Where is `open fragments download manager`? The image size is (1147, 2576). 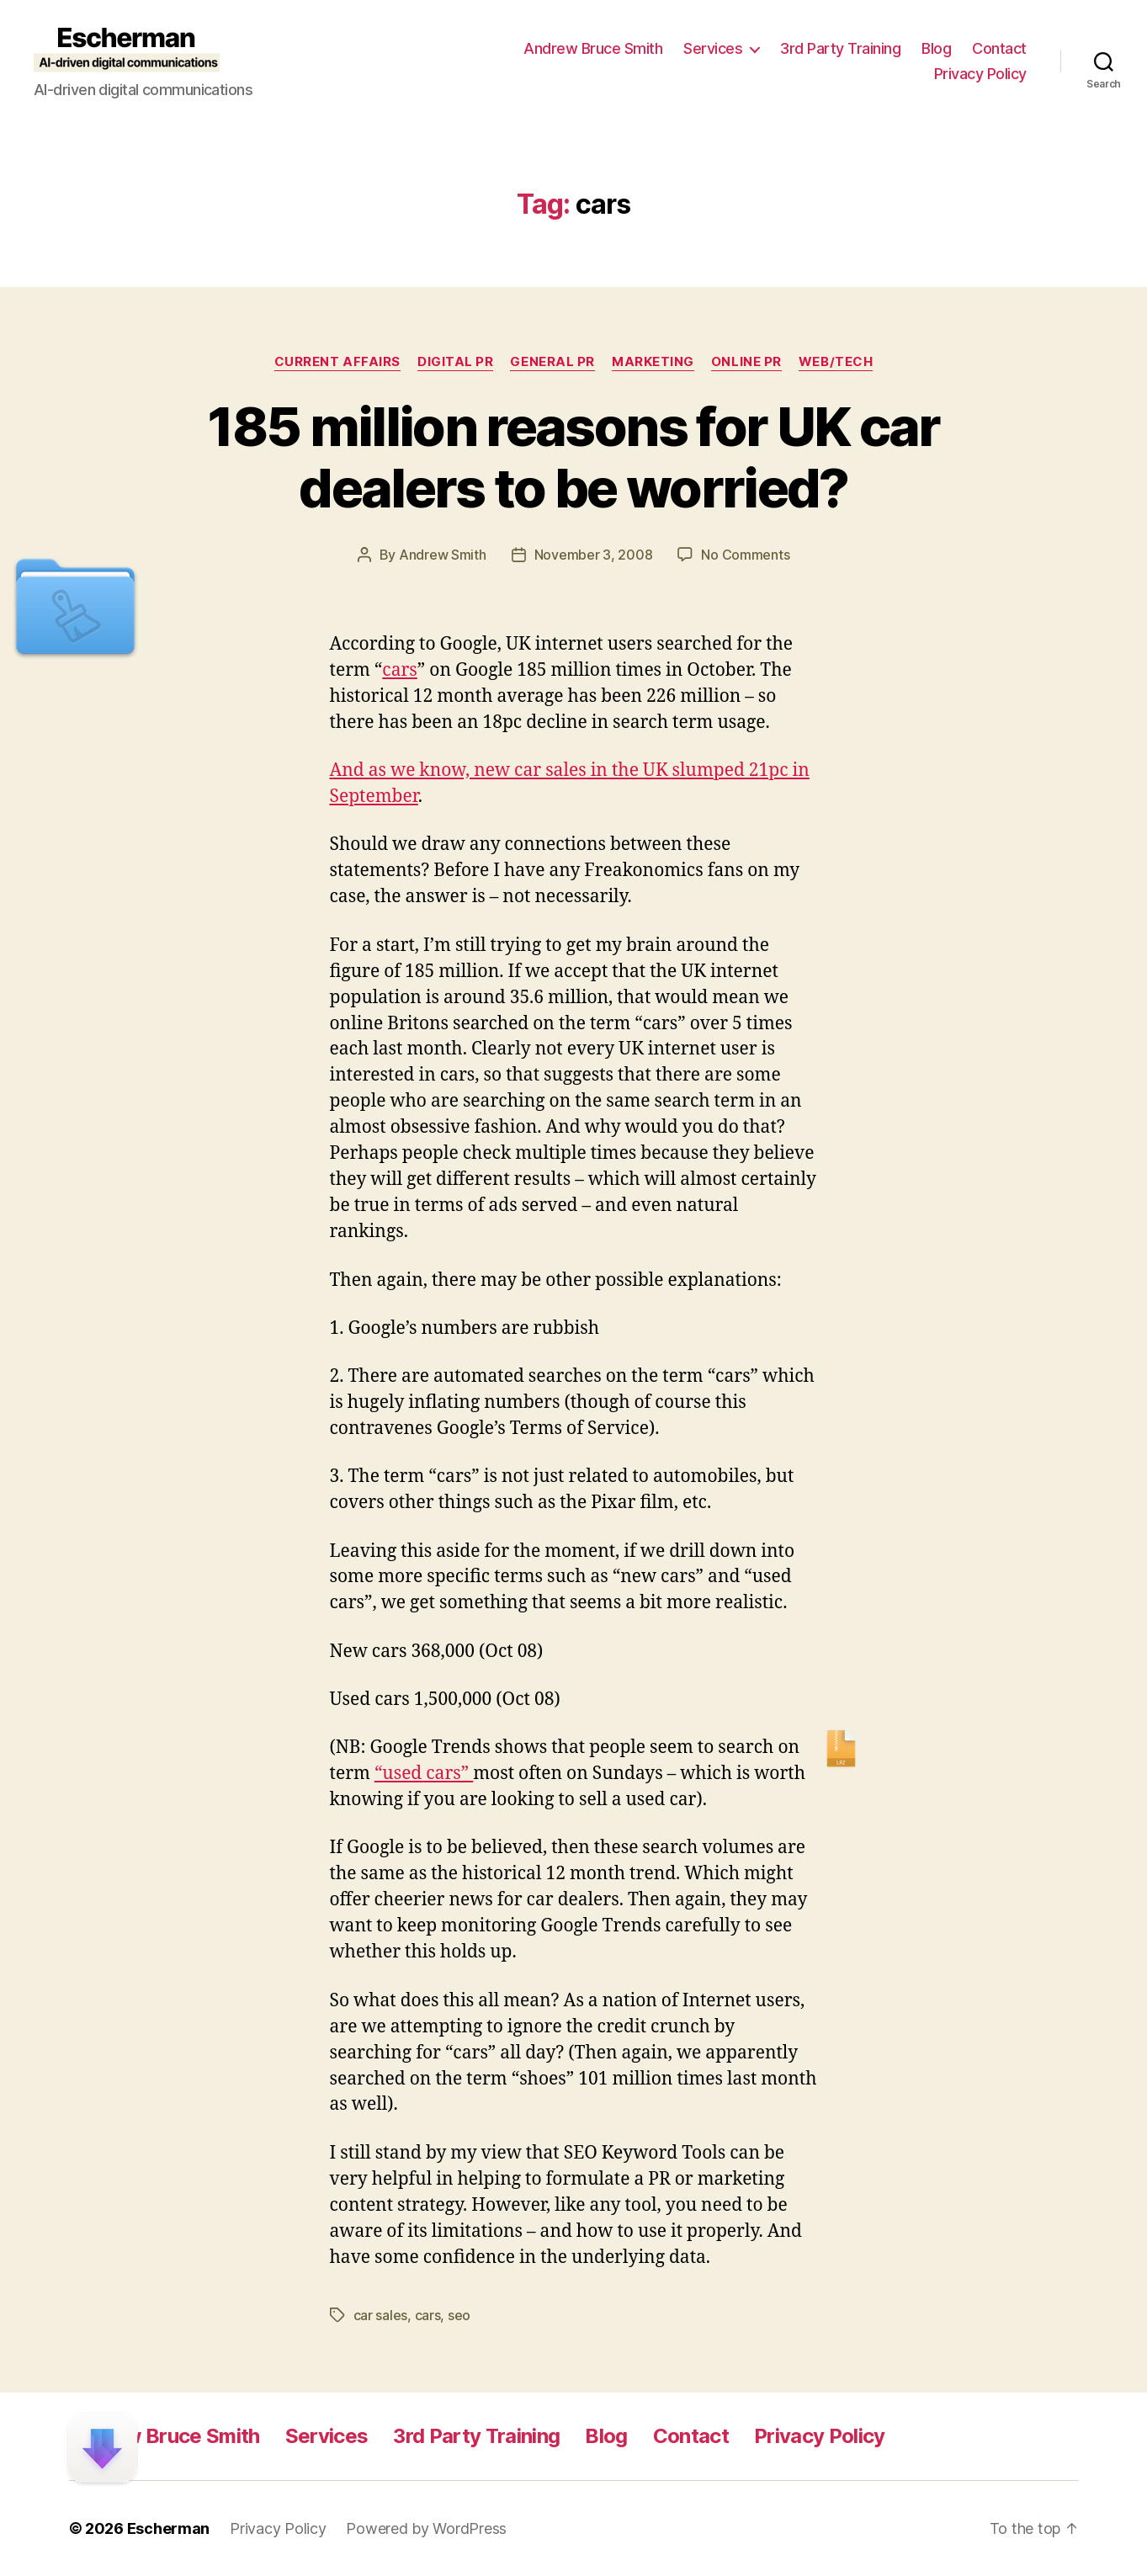
open fragments download manager is located at coordinates (102, 2447).